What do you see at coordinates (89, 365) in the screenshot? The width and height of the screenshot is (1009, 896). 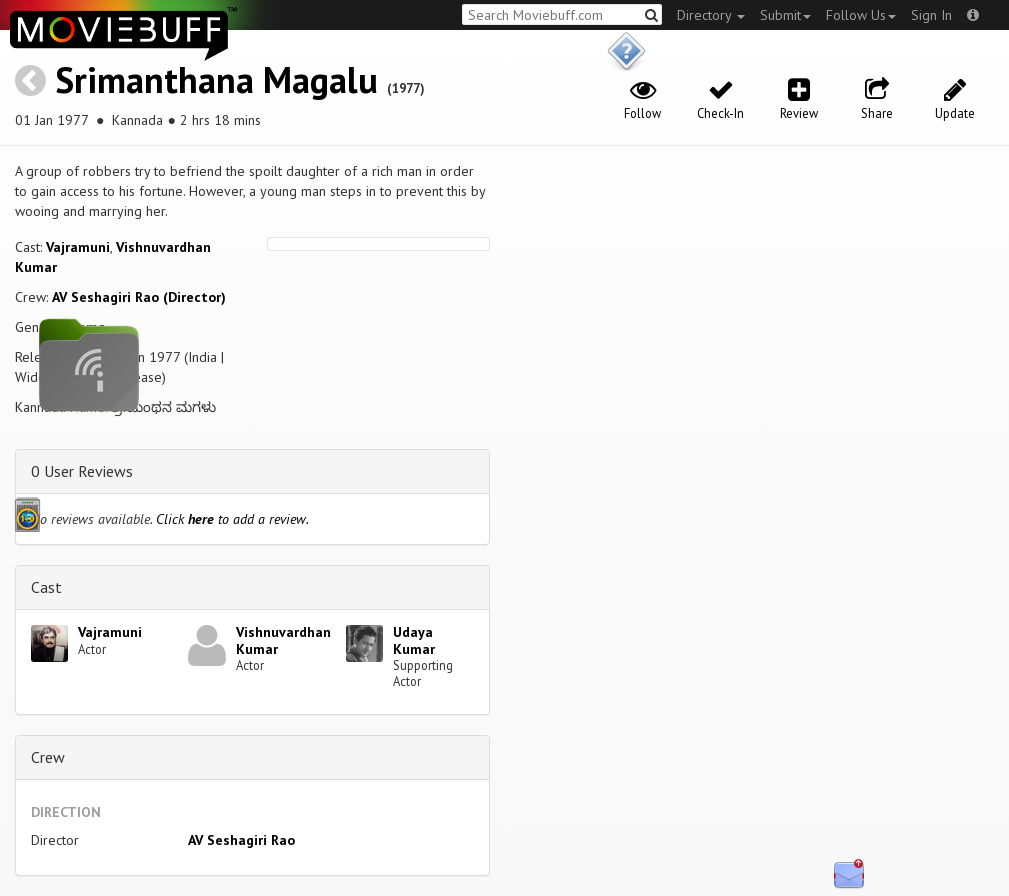 I see `open insync cloud sync folder` at bounding box center [89, 365].